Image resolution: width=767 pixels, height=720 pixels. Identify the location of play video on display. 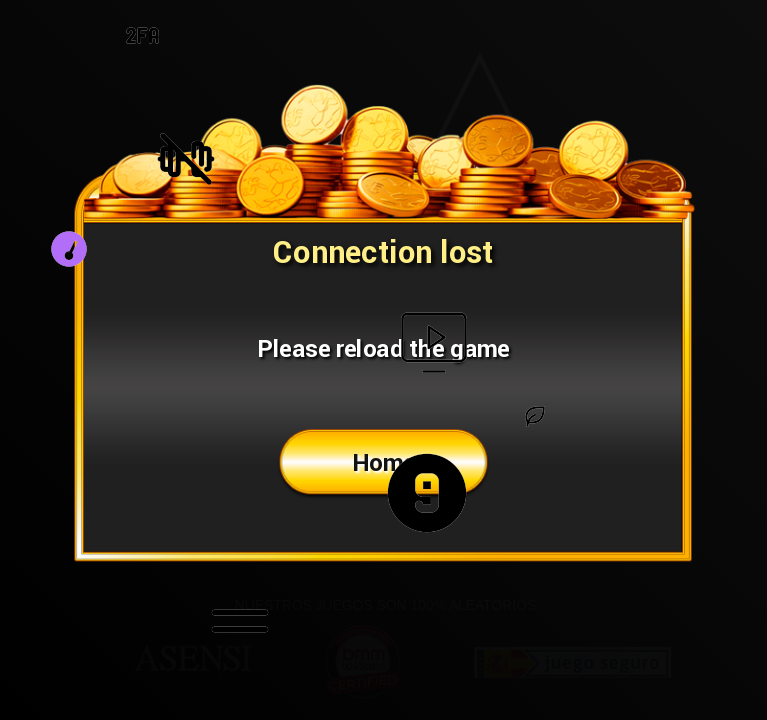
(434, 340).